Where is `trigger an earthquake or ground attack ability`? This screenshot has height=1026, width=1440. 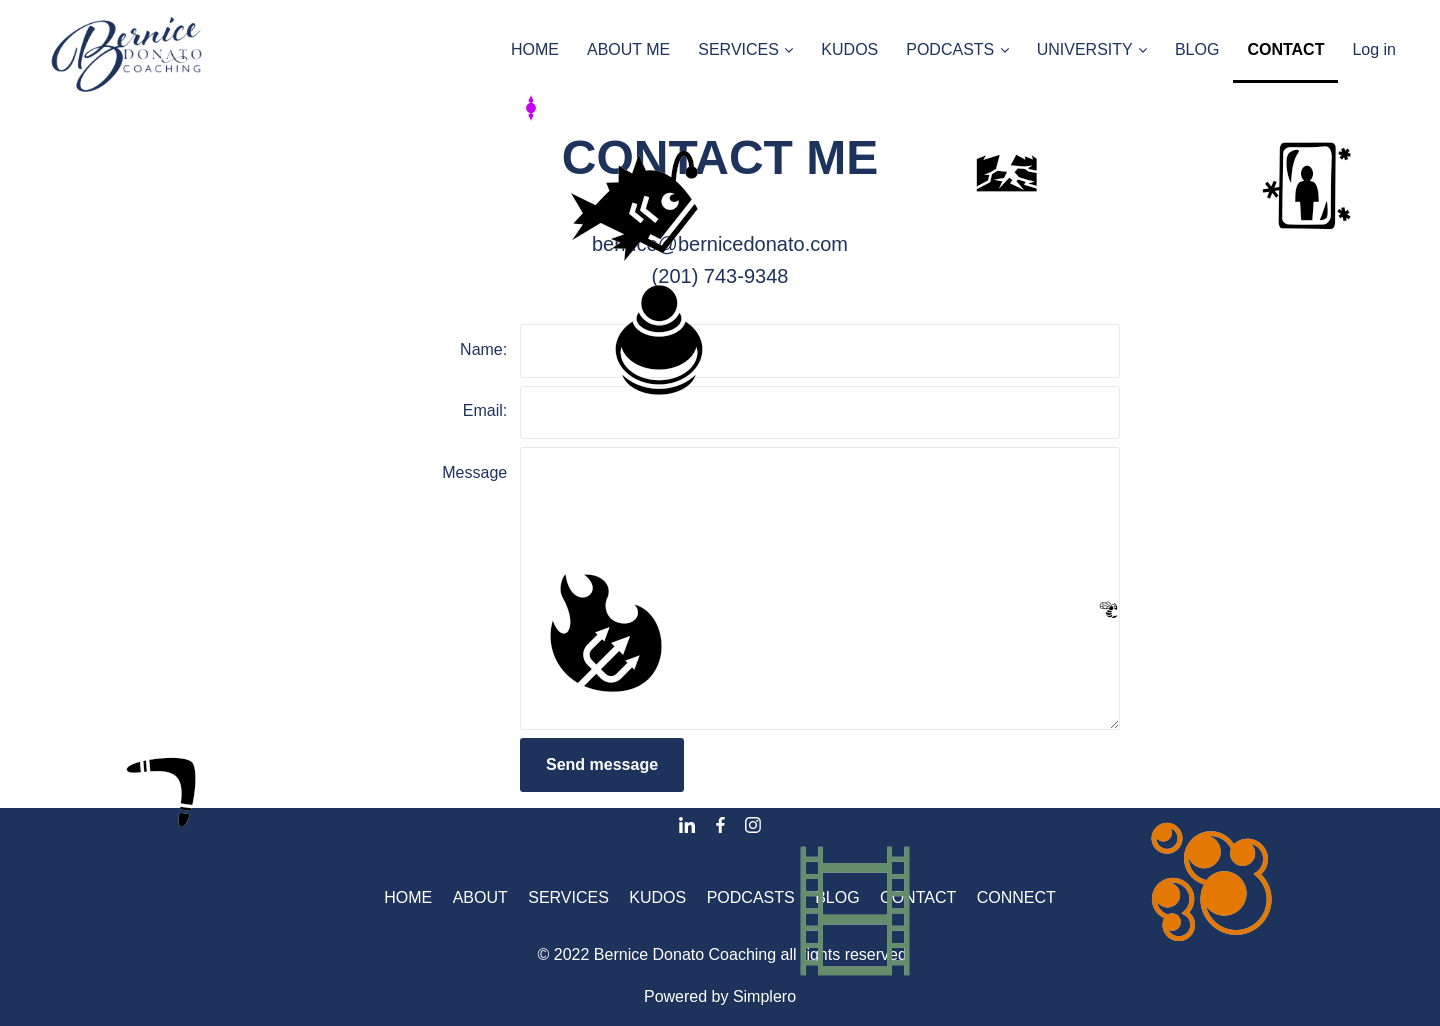
trigger an earthquake or ground attack ability is located at coordinates (1006, 161).